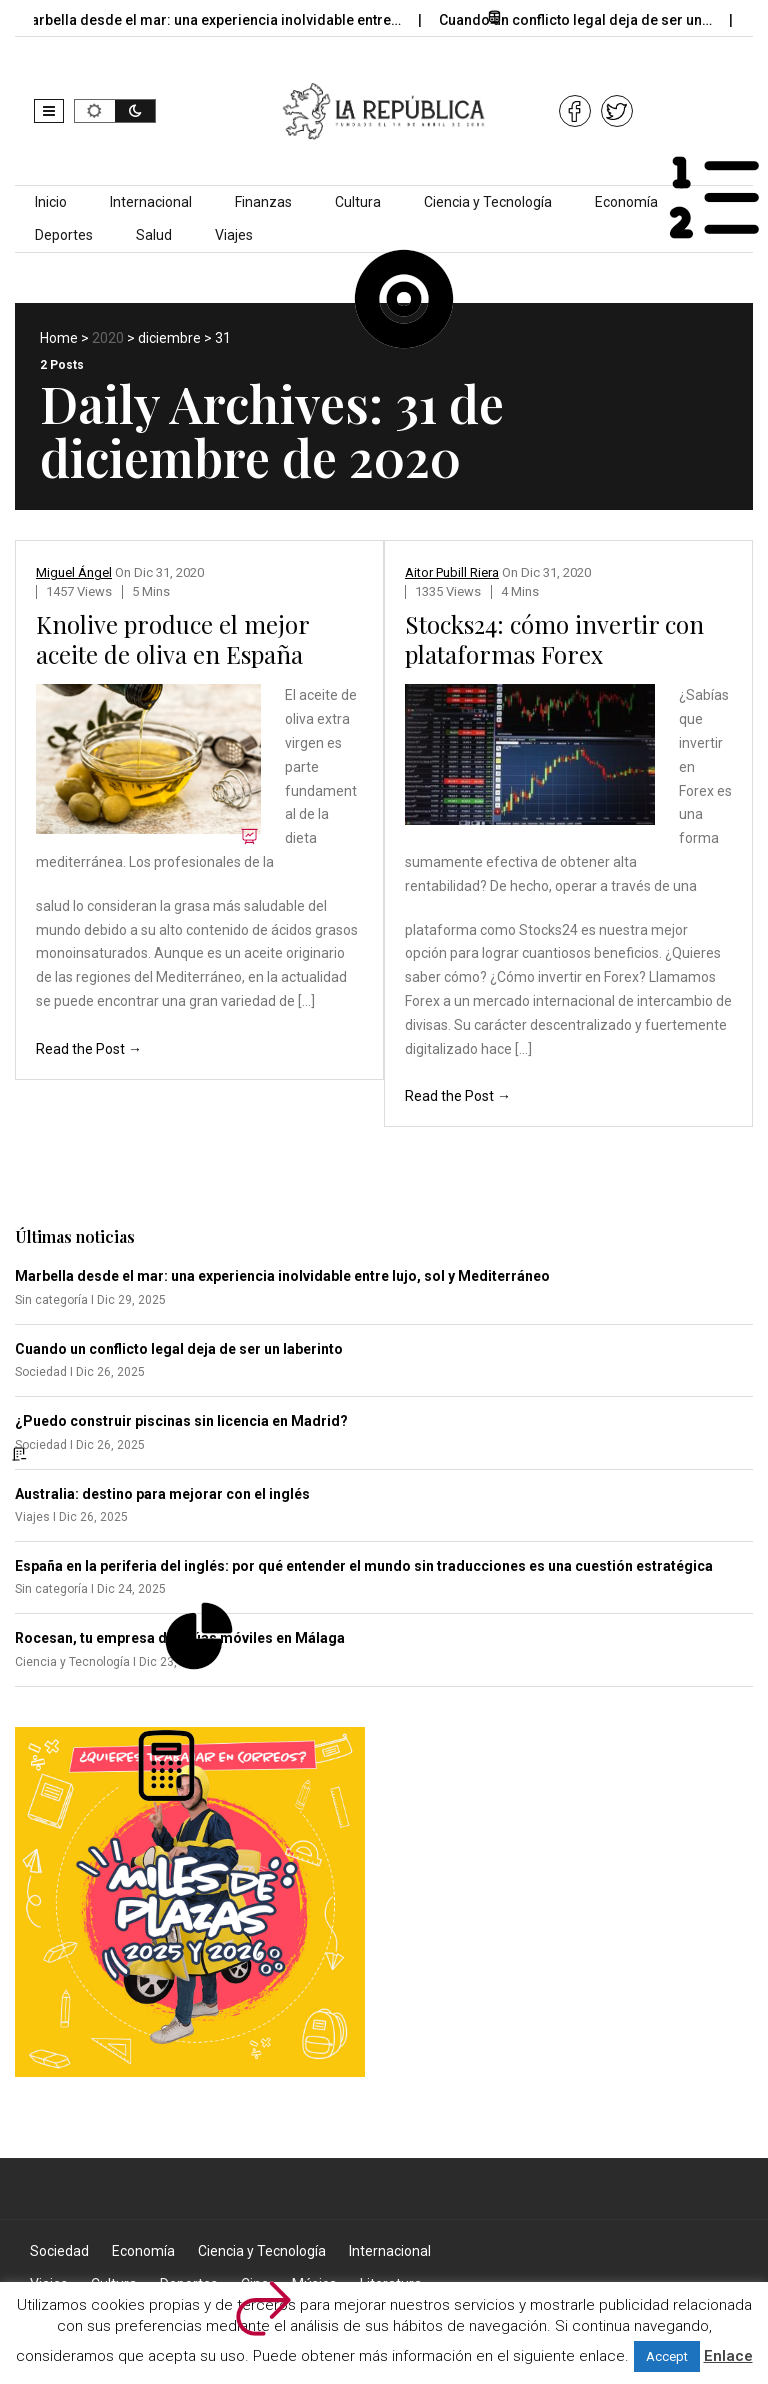 Image resolution: width=768 pixels, height=2384 pixels. I want to click on open the calculator app, so click(166, 1765).